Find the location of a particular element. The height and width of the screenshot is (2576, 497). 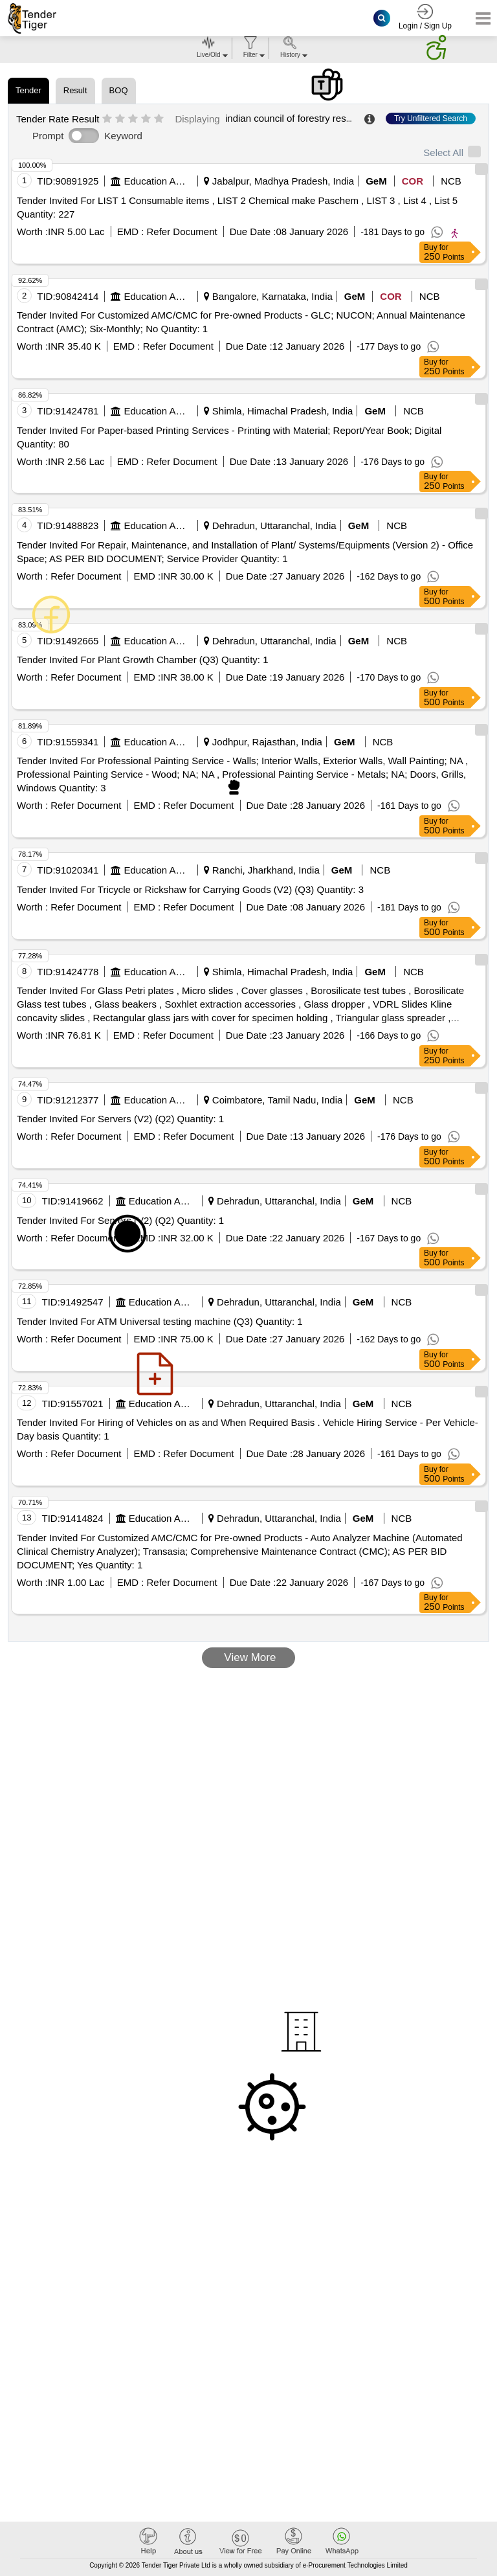

create a new file is located at coordinates (155, 1373).